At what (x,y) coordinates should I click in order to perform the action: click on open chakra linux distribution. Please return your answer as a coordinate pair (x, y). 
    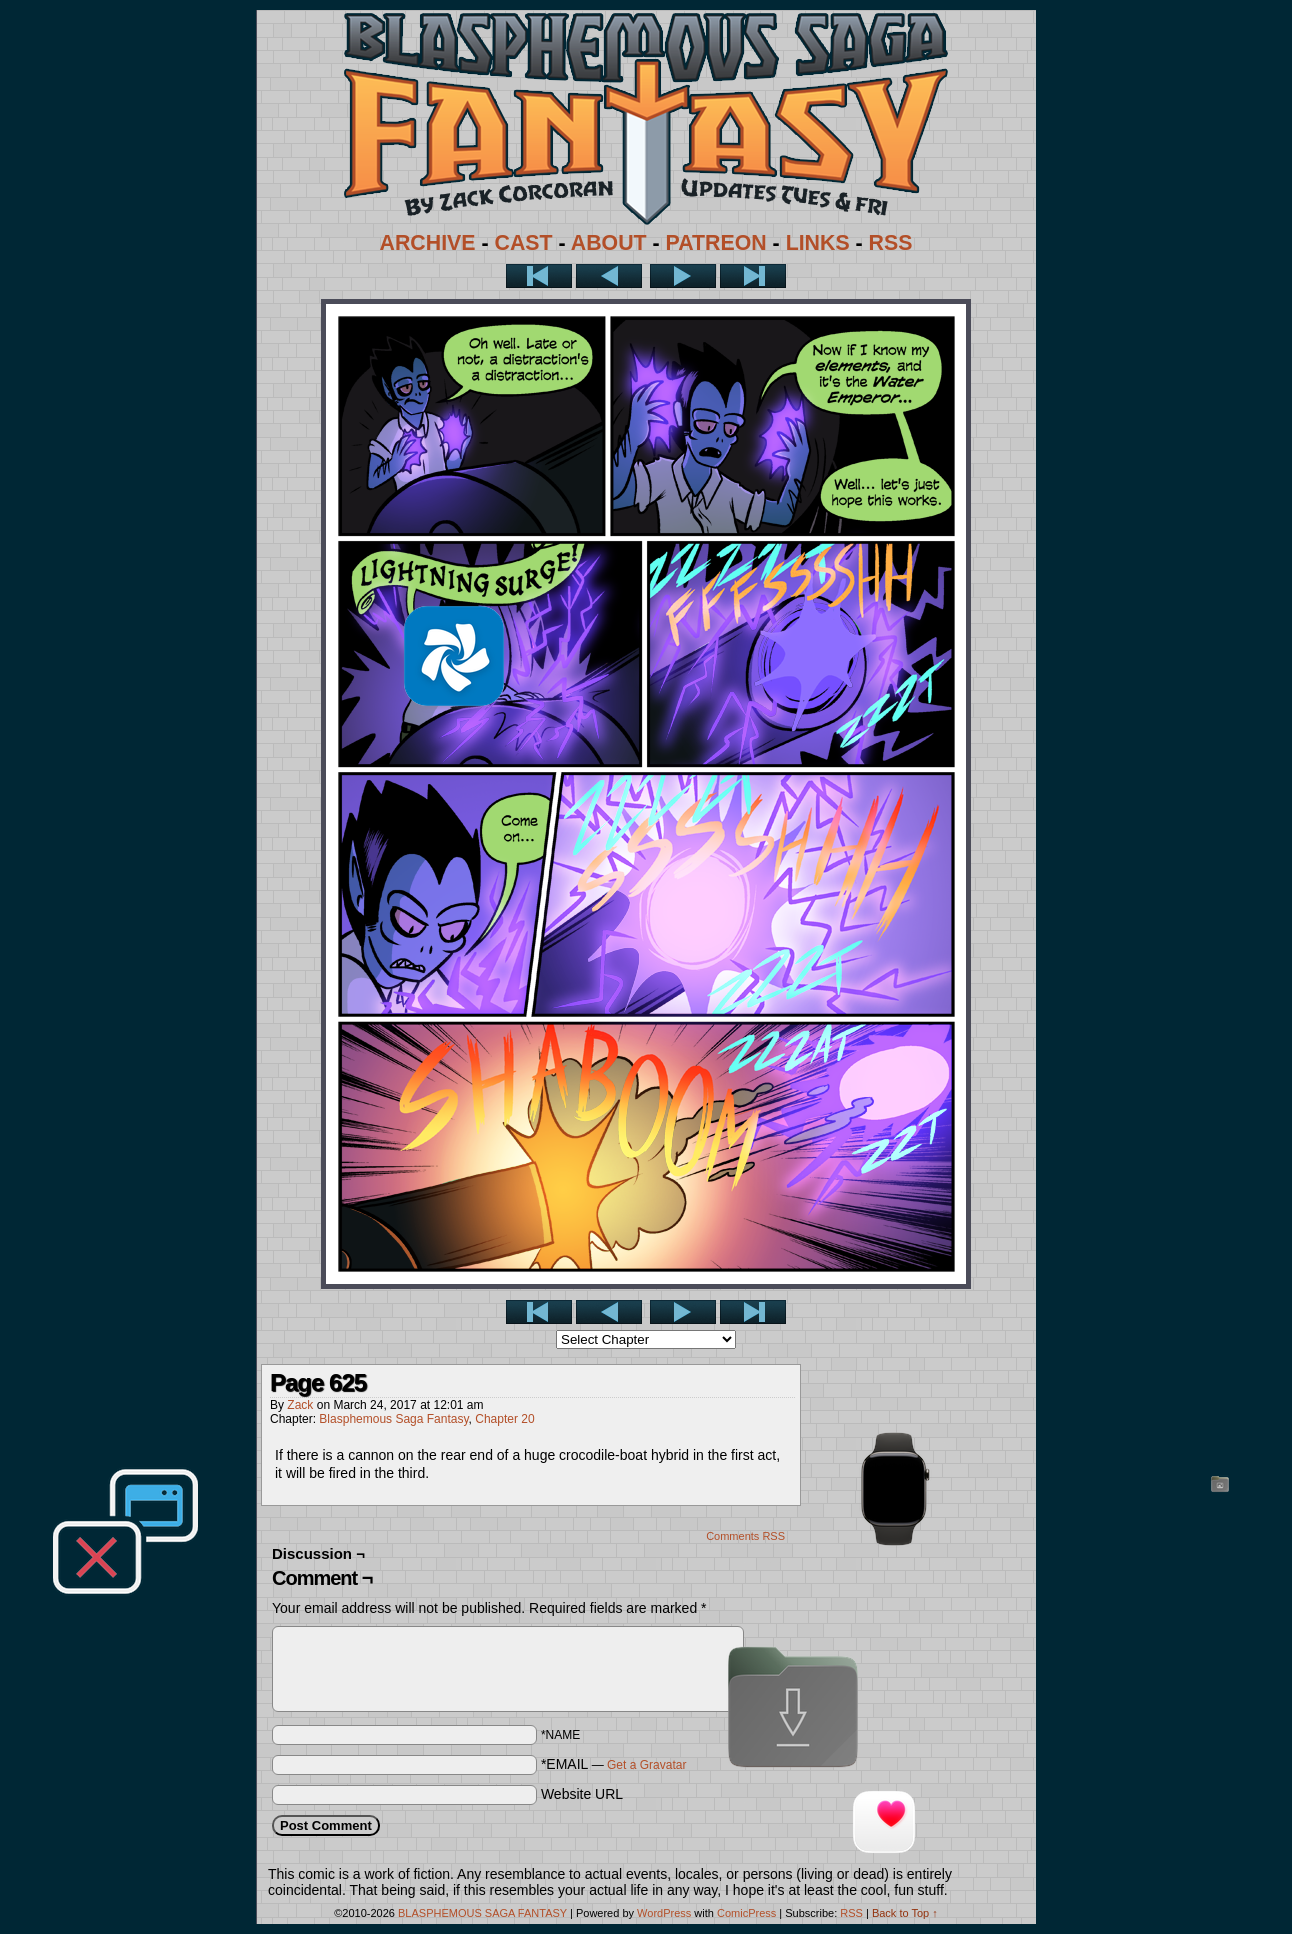
    Looking at the image, I should click on (454, 656).